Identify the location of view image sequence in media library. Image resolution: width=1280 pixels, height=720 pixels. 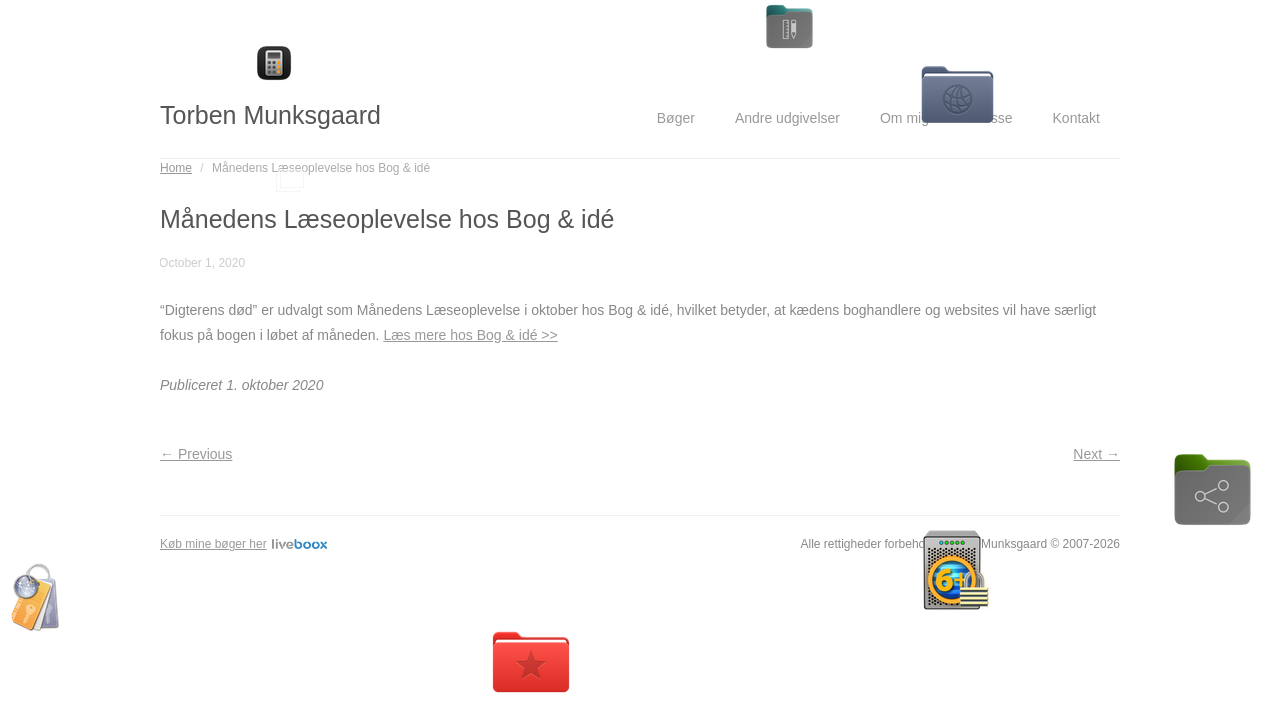
(290, 181).